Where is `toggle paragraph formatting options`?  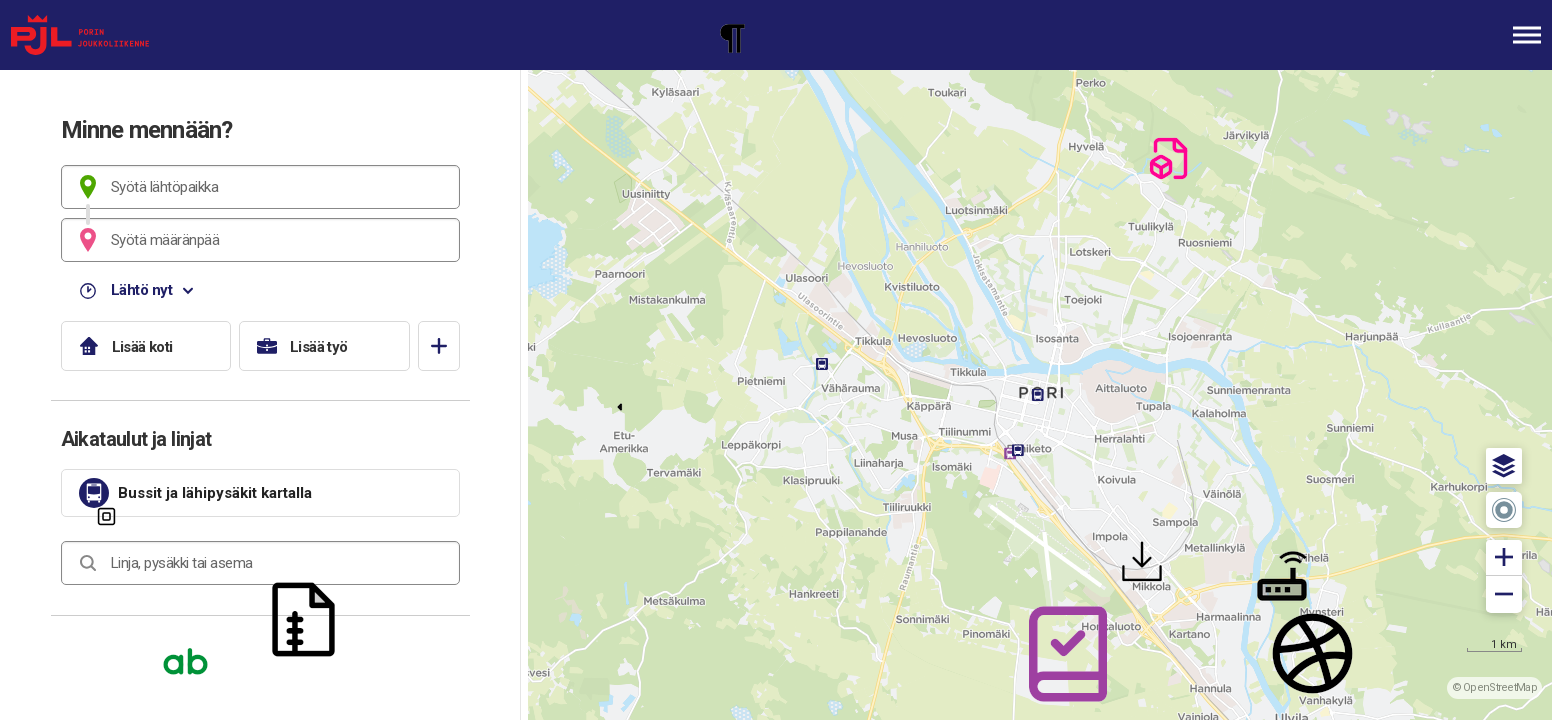
toggle paragraph formatting options is located at coordinates (732, 38).